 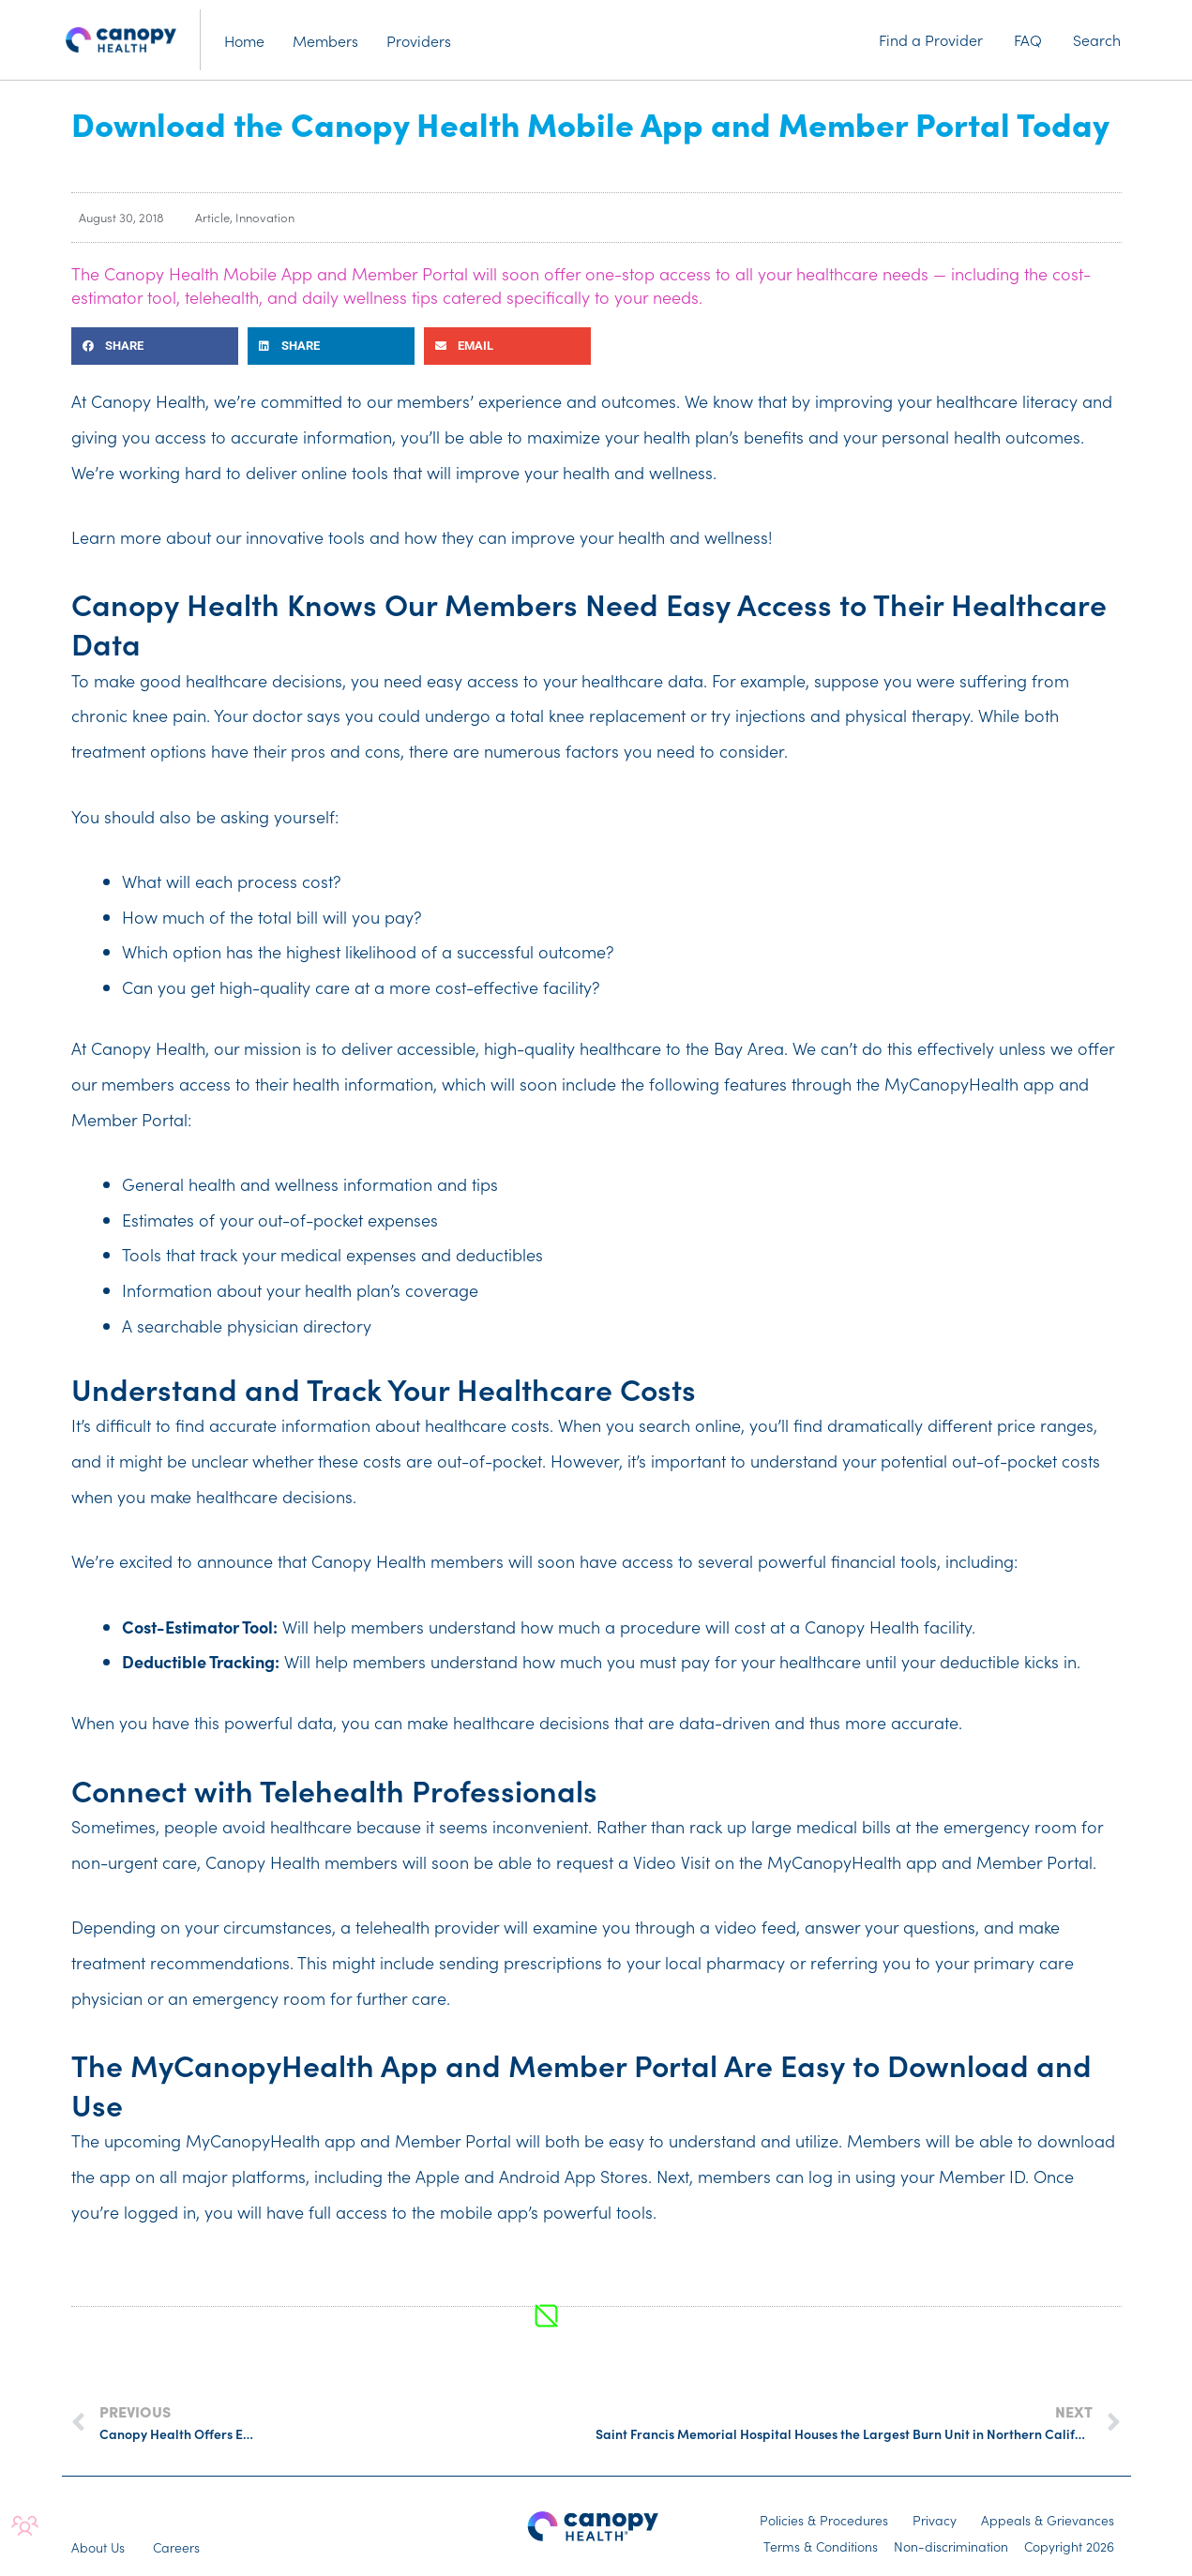 I want to click on view group members or team, so click(x=24, y=2524).